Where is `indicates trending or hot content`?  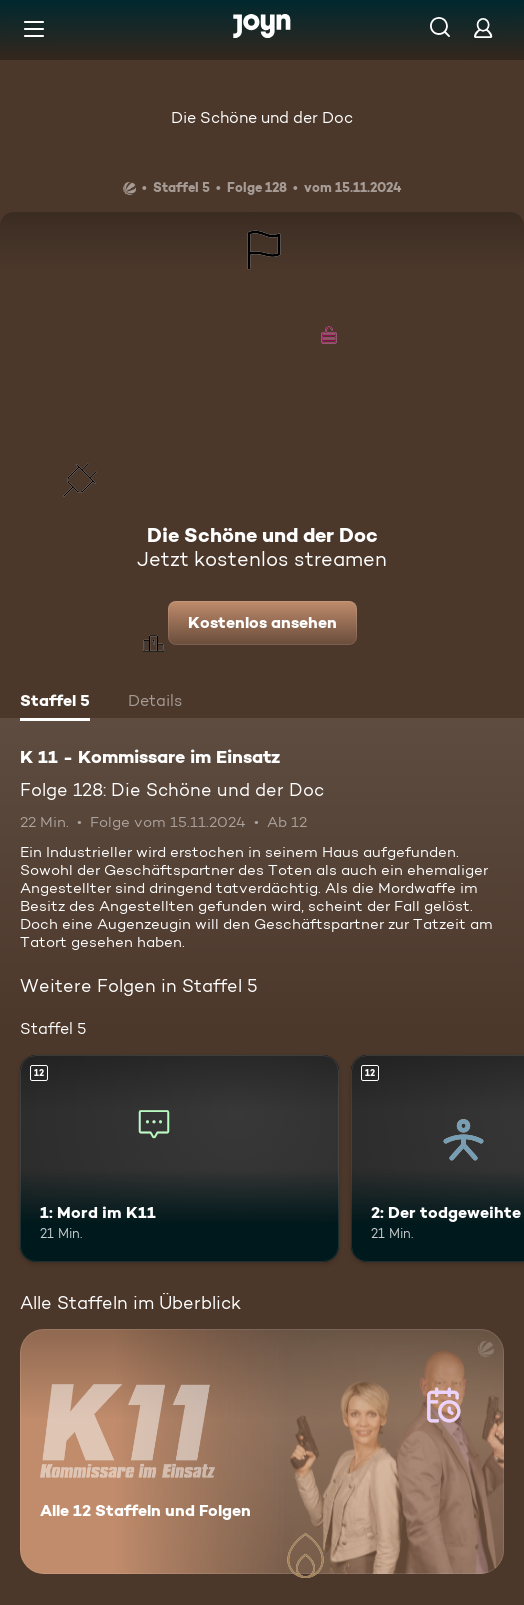
indicates trending or hot content is located at coordinates (305, 1556).